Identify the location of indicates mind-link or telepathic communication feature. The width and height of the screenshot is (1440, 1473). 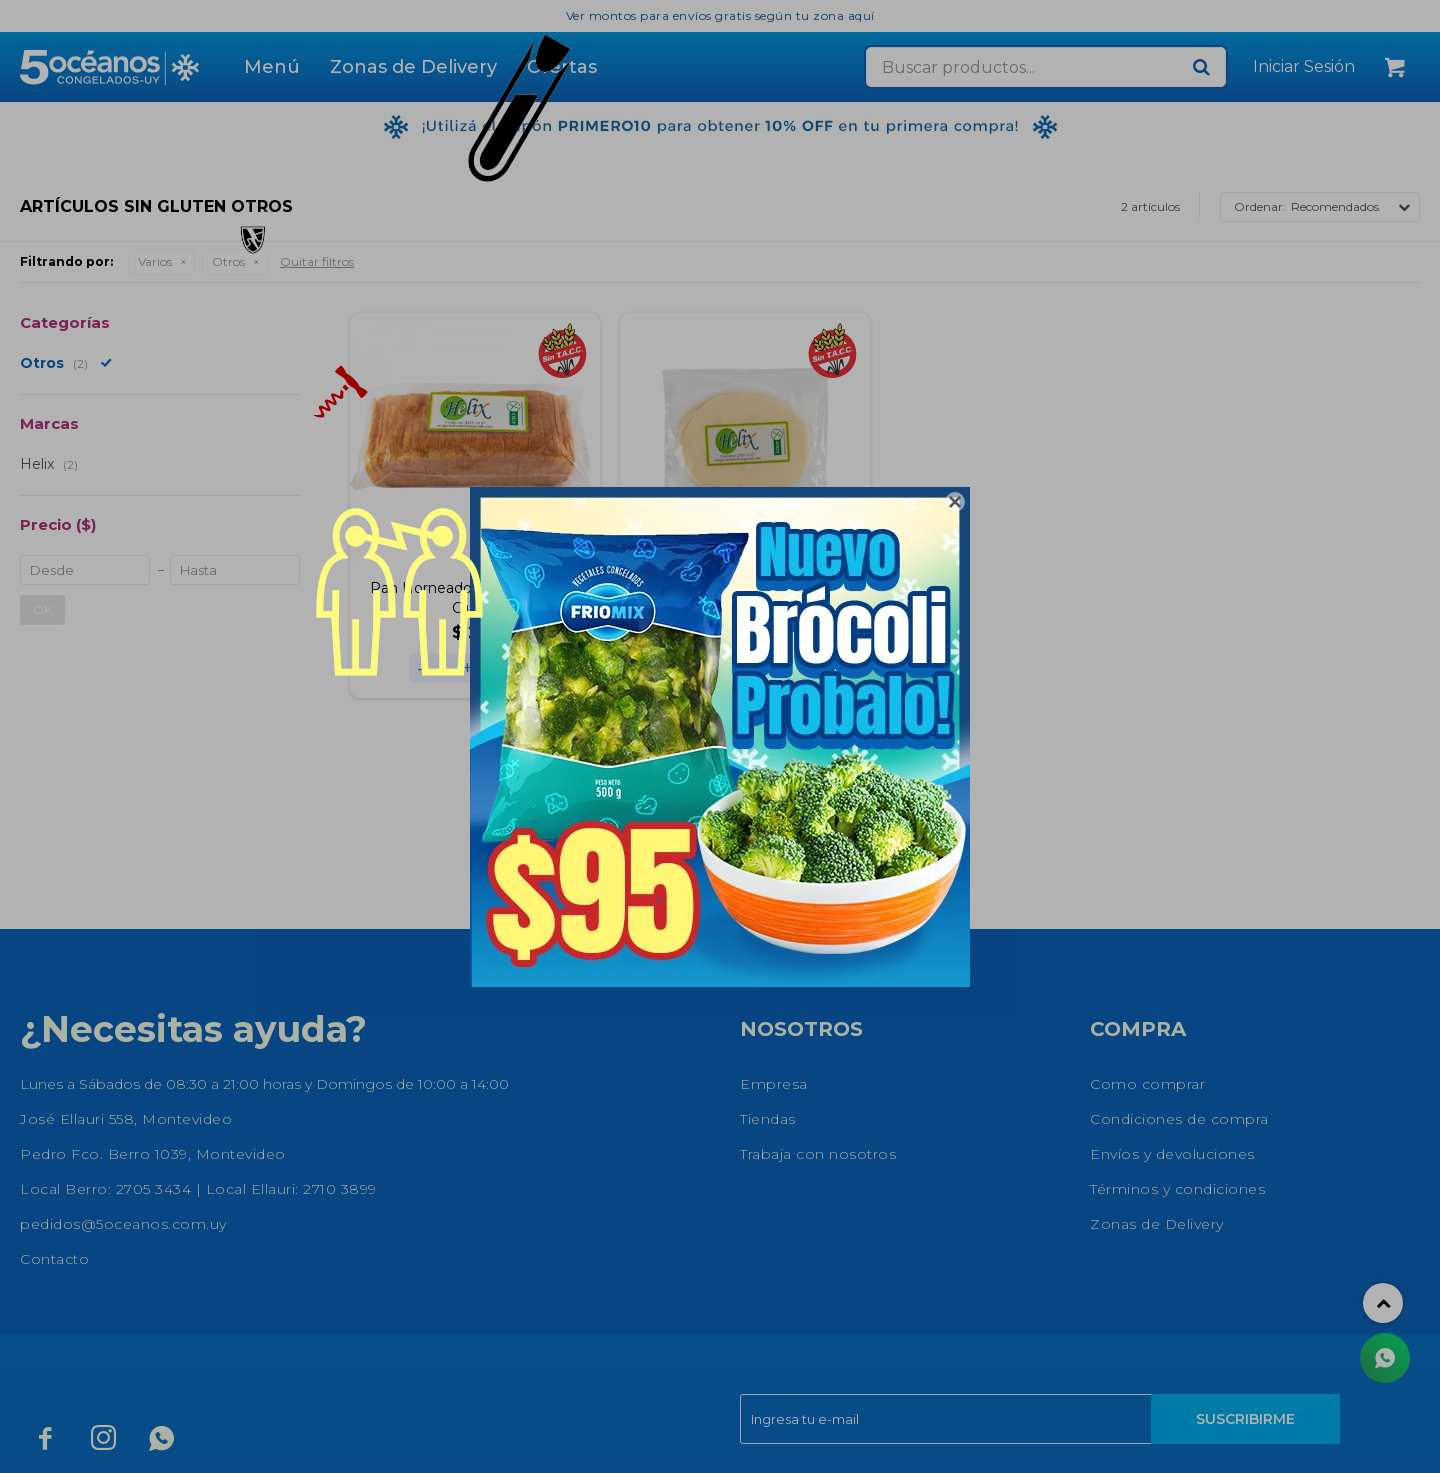
(399, 591).